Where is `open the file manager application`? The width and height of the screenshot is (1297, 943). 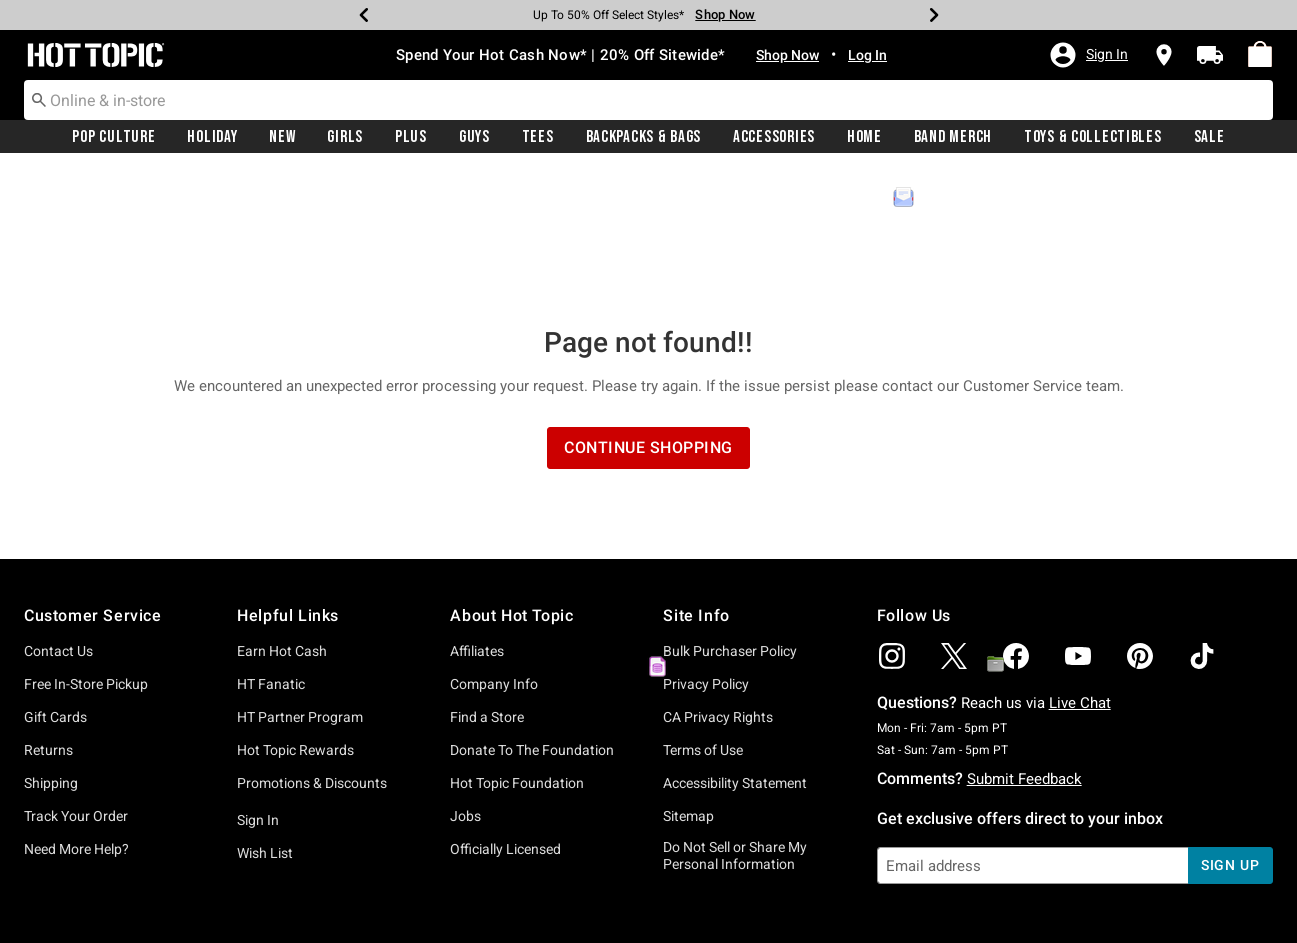
open the file manager application is located at coordinates (995, 663).